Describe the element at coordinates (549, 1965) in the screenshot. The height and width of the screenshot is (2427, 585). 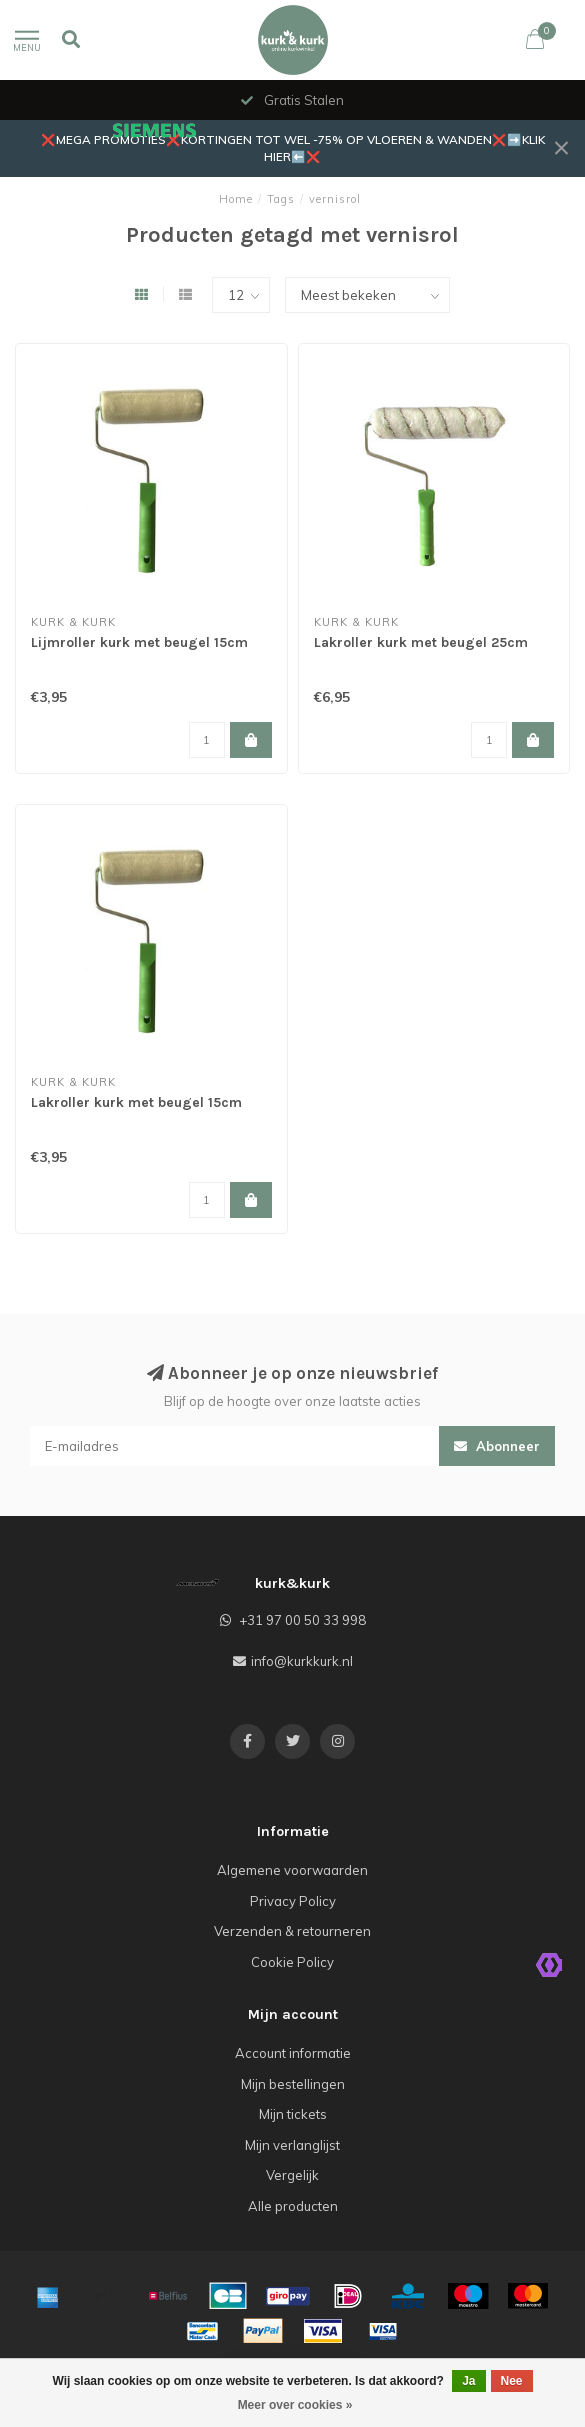
I see `keycloak identity and access management platform` at that location.